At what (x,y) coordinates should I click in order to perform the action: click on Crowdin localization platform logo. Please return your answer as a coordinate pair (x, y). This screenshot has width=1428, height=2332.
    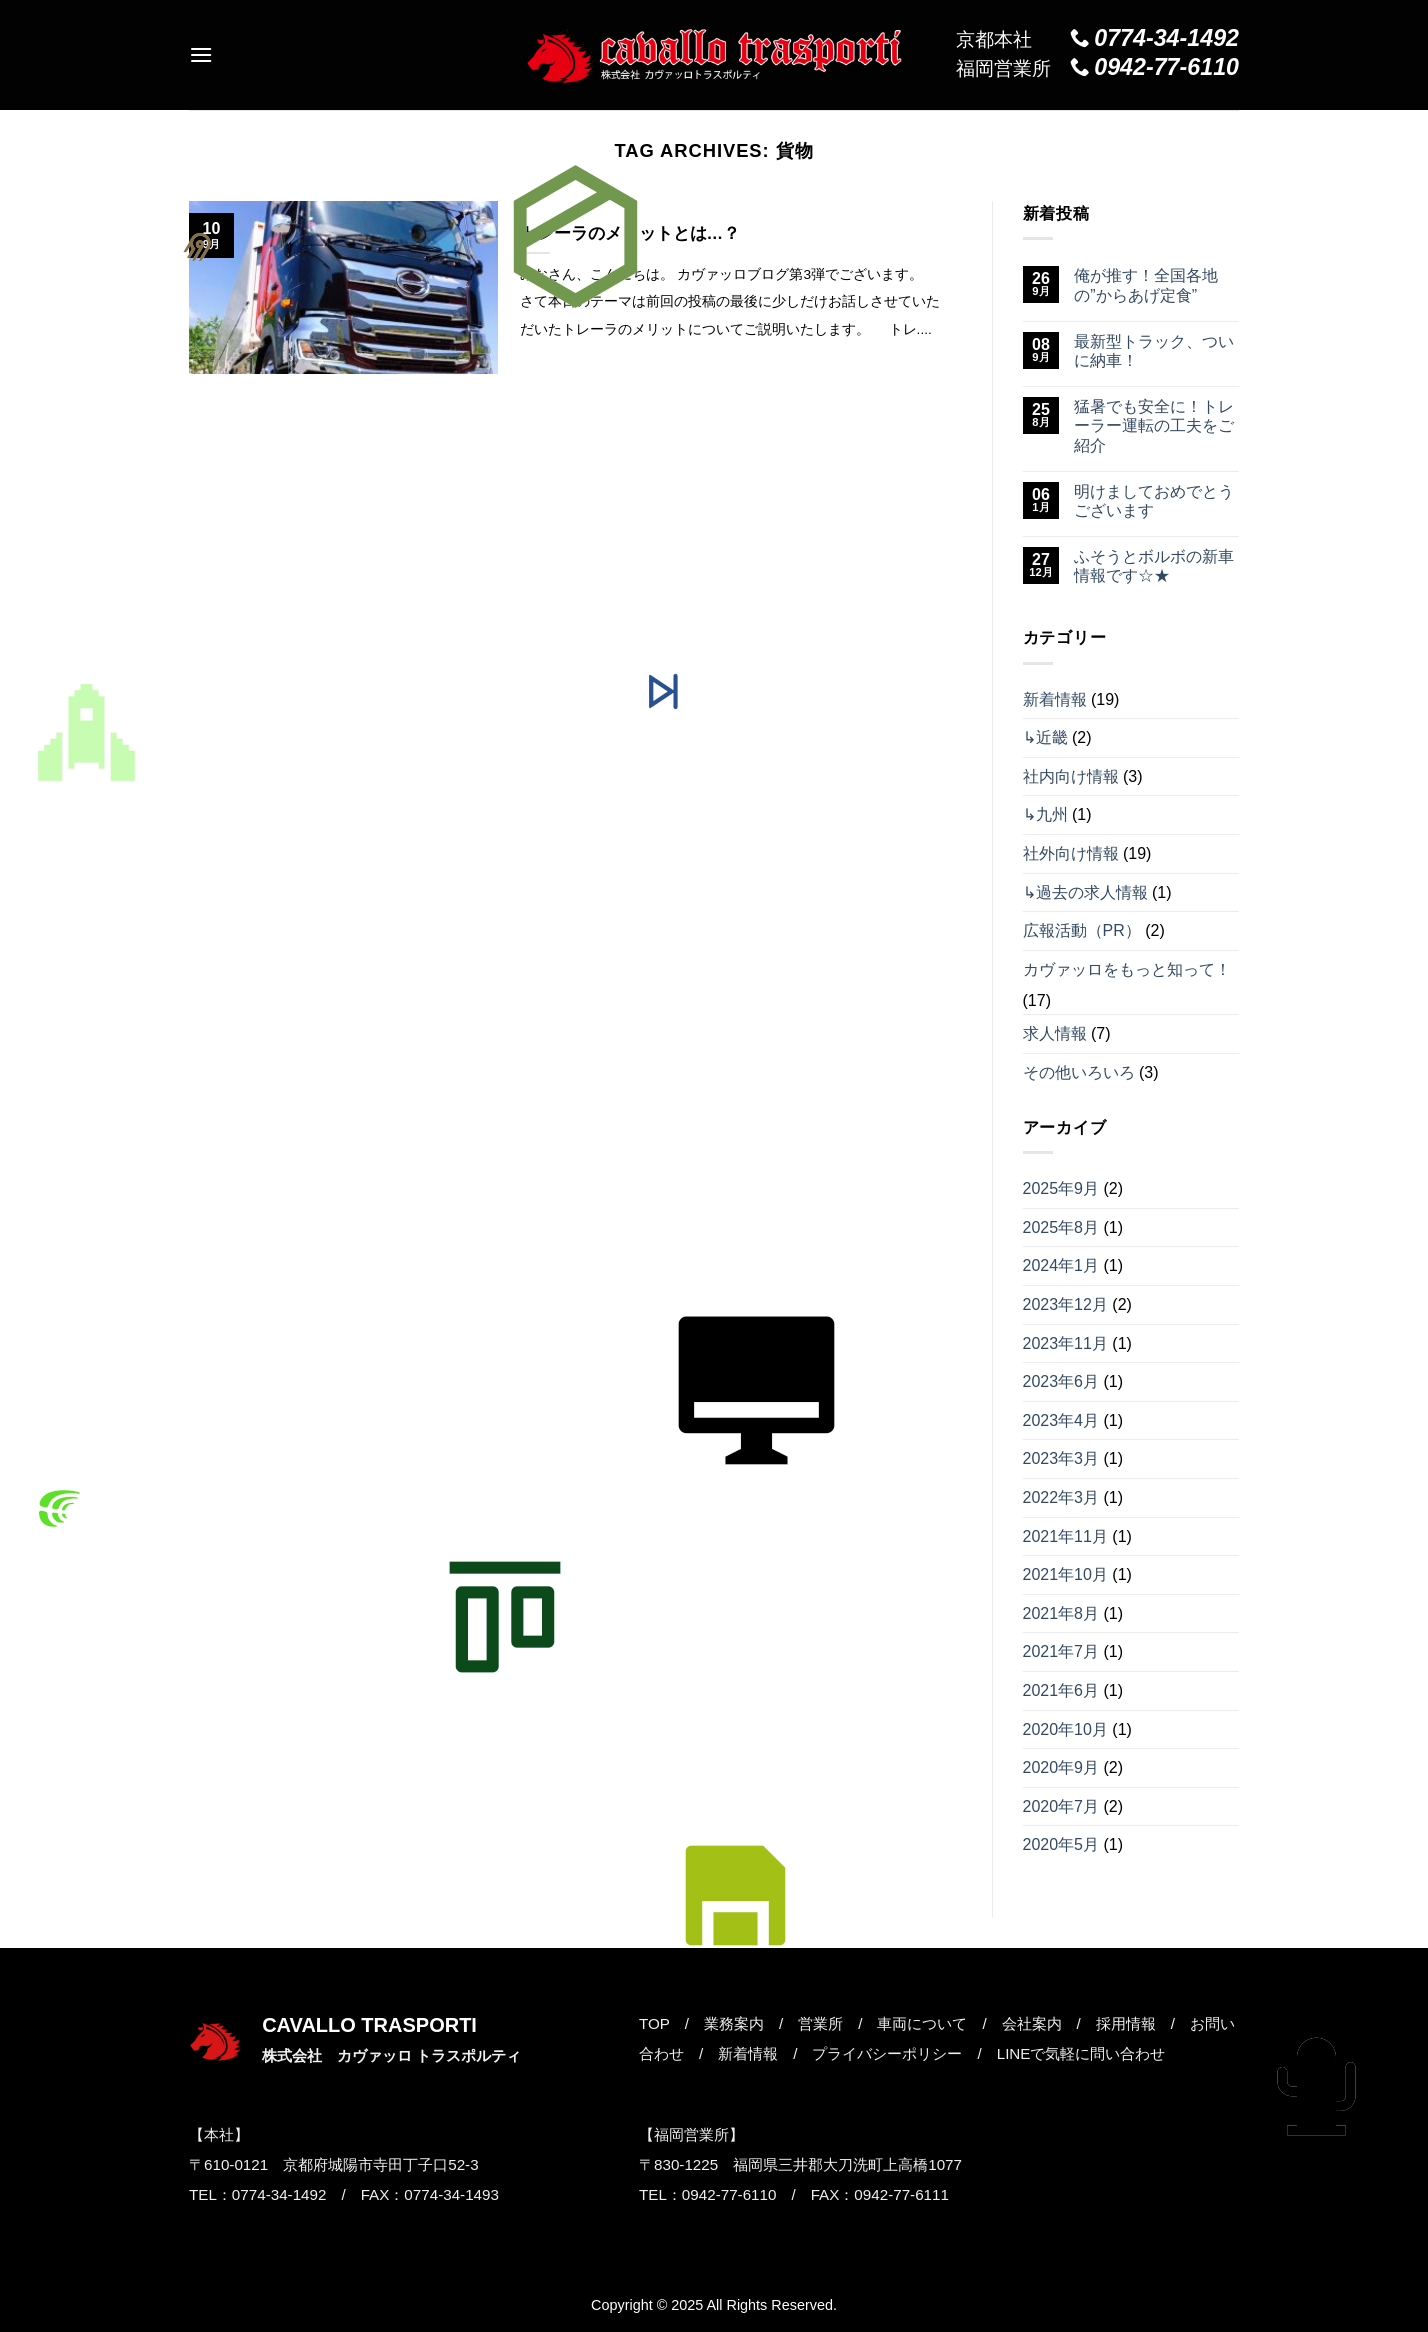
    Looking at the image, I should click on (59, 1508).